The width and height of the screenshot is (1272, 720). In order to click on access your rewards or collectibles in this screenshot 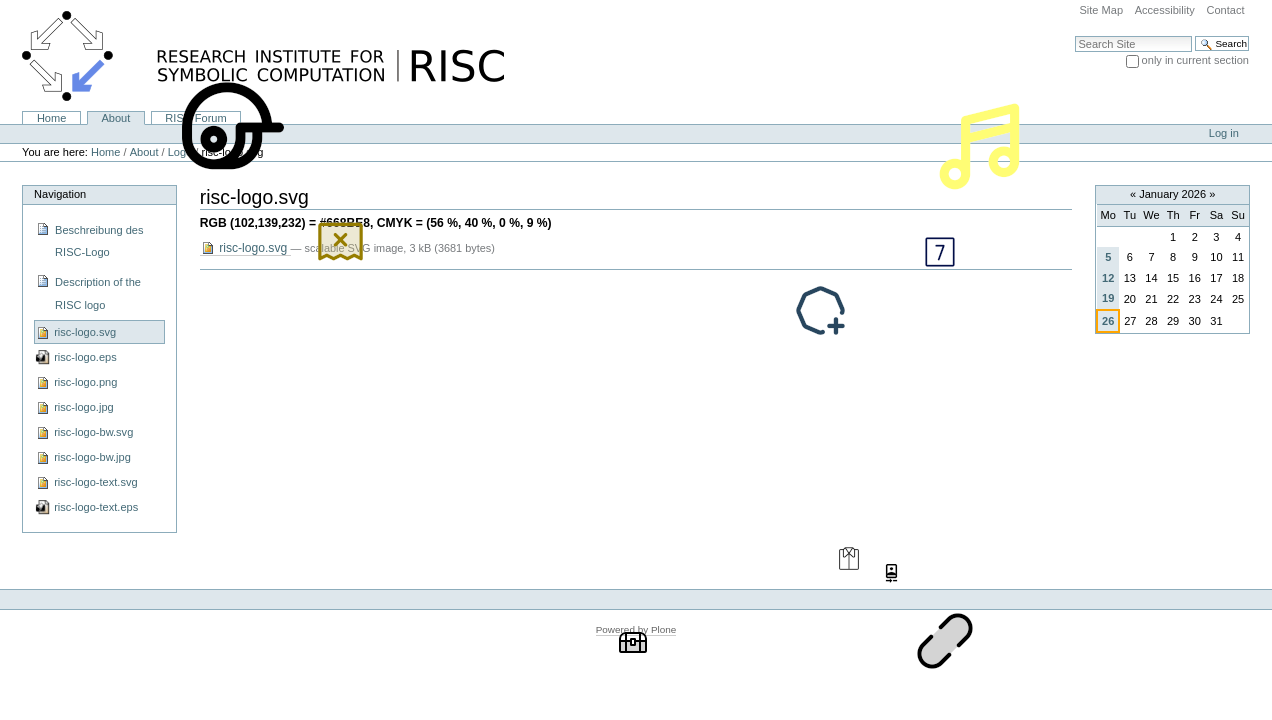, I will do `click(633, 643)`.